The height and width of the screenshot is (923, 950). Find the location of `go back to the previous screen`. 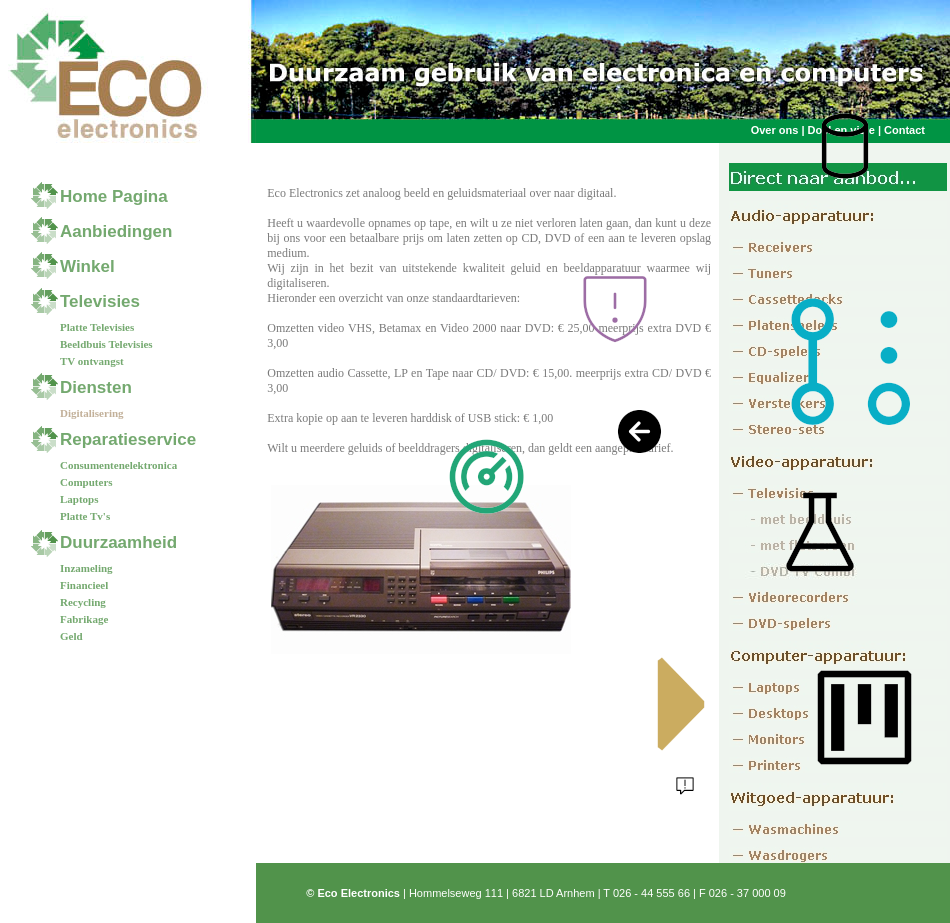

go back to the previous screen is located at coordinates (639, 431).